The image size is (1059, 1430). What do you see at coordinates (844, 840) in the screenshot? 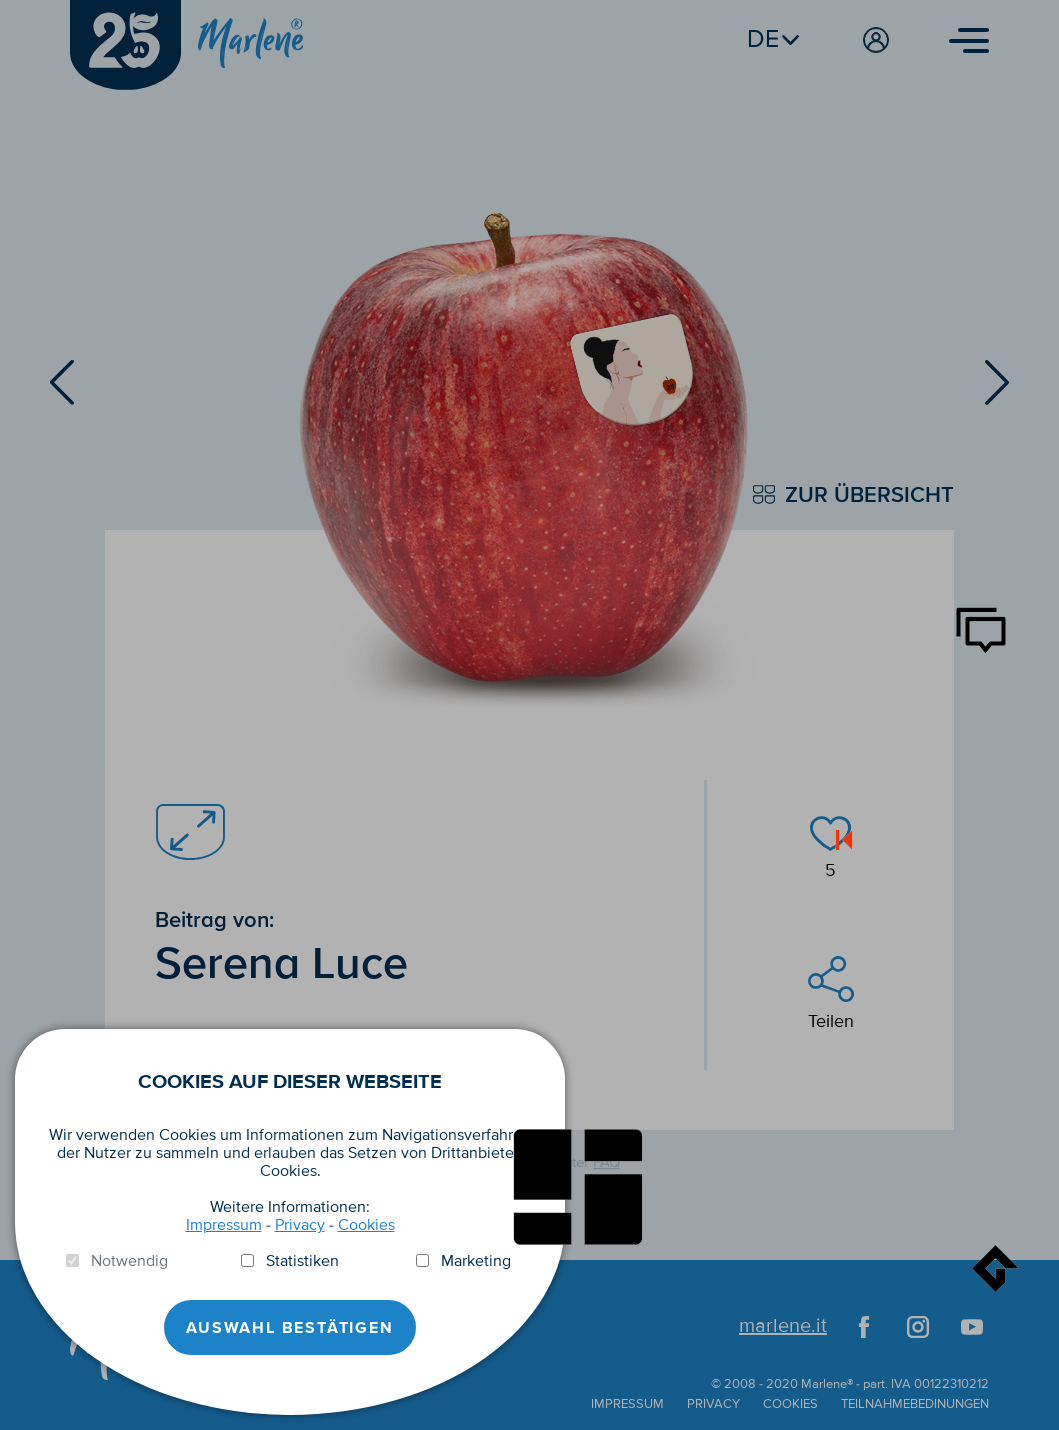
I see `skip to previous track` at bounding box center [844, 840].